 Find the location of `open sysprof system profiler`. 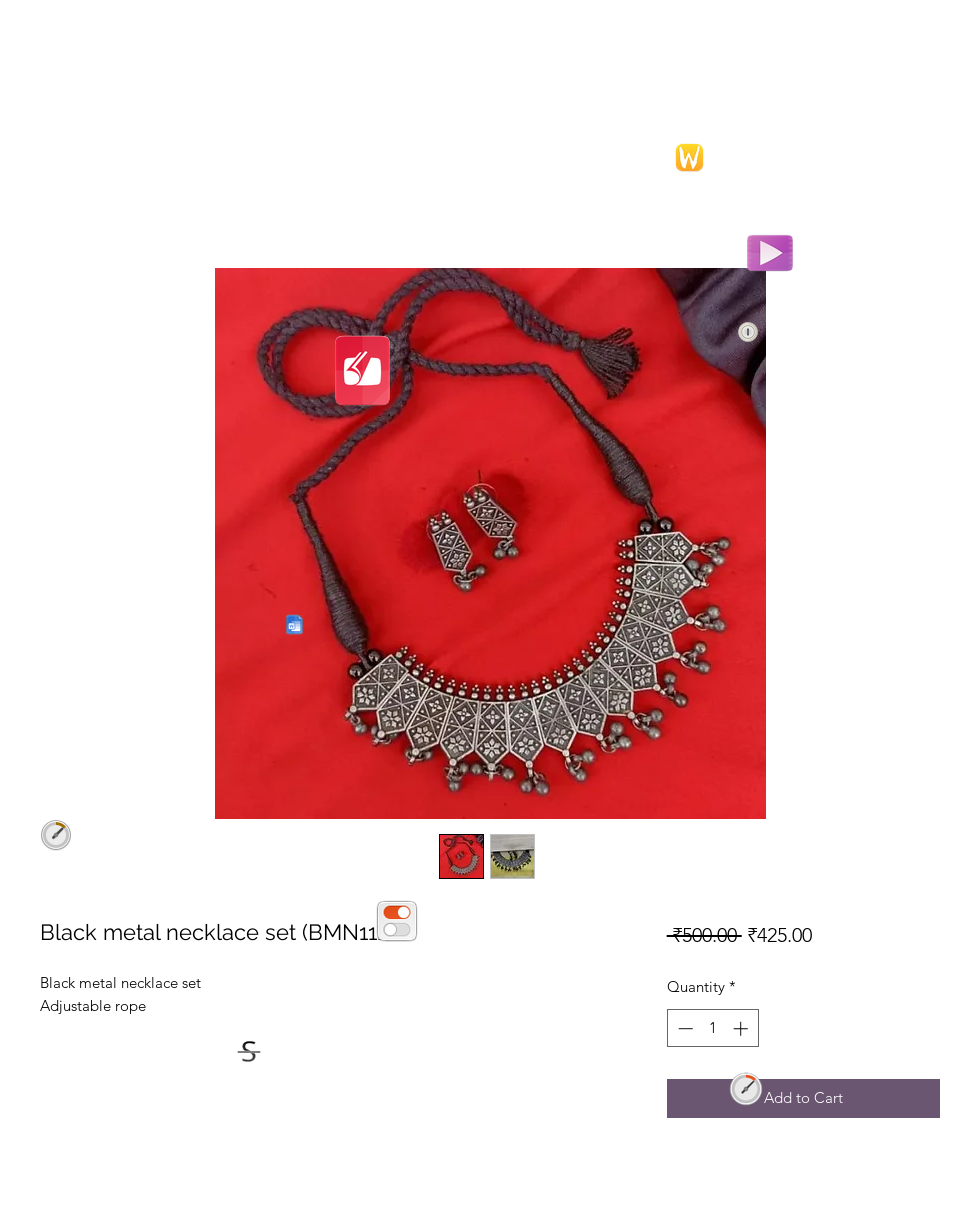

open sysprof system profiler is located at coordinates (56, 835).